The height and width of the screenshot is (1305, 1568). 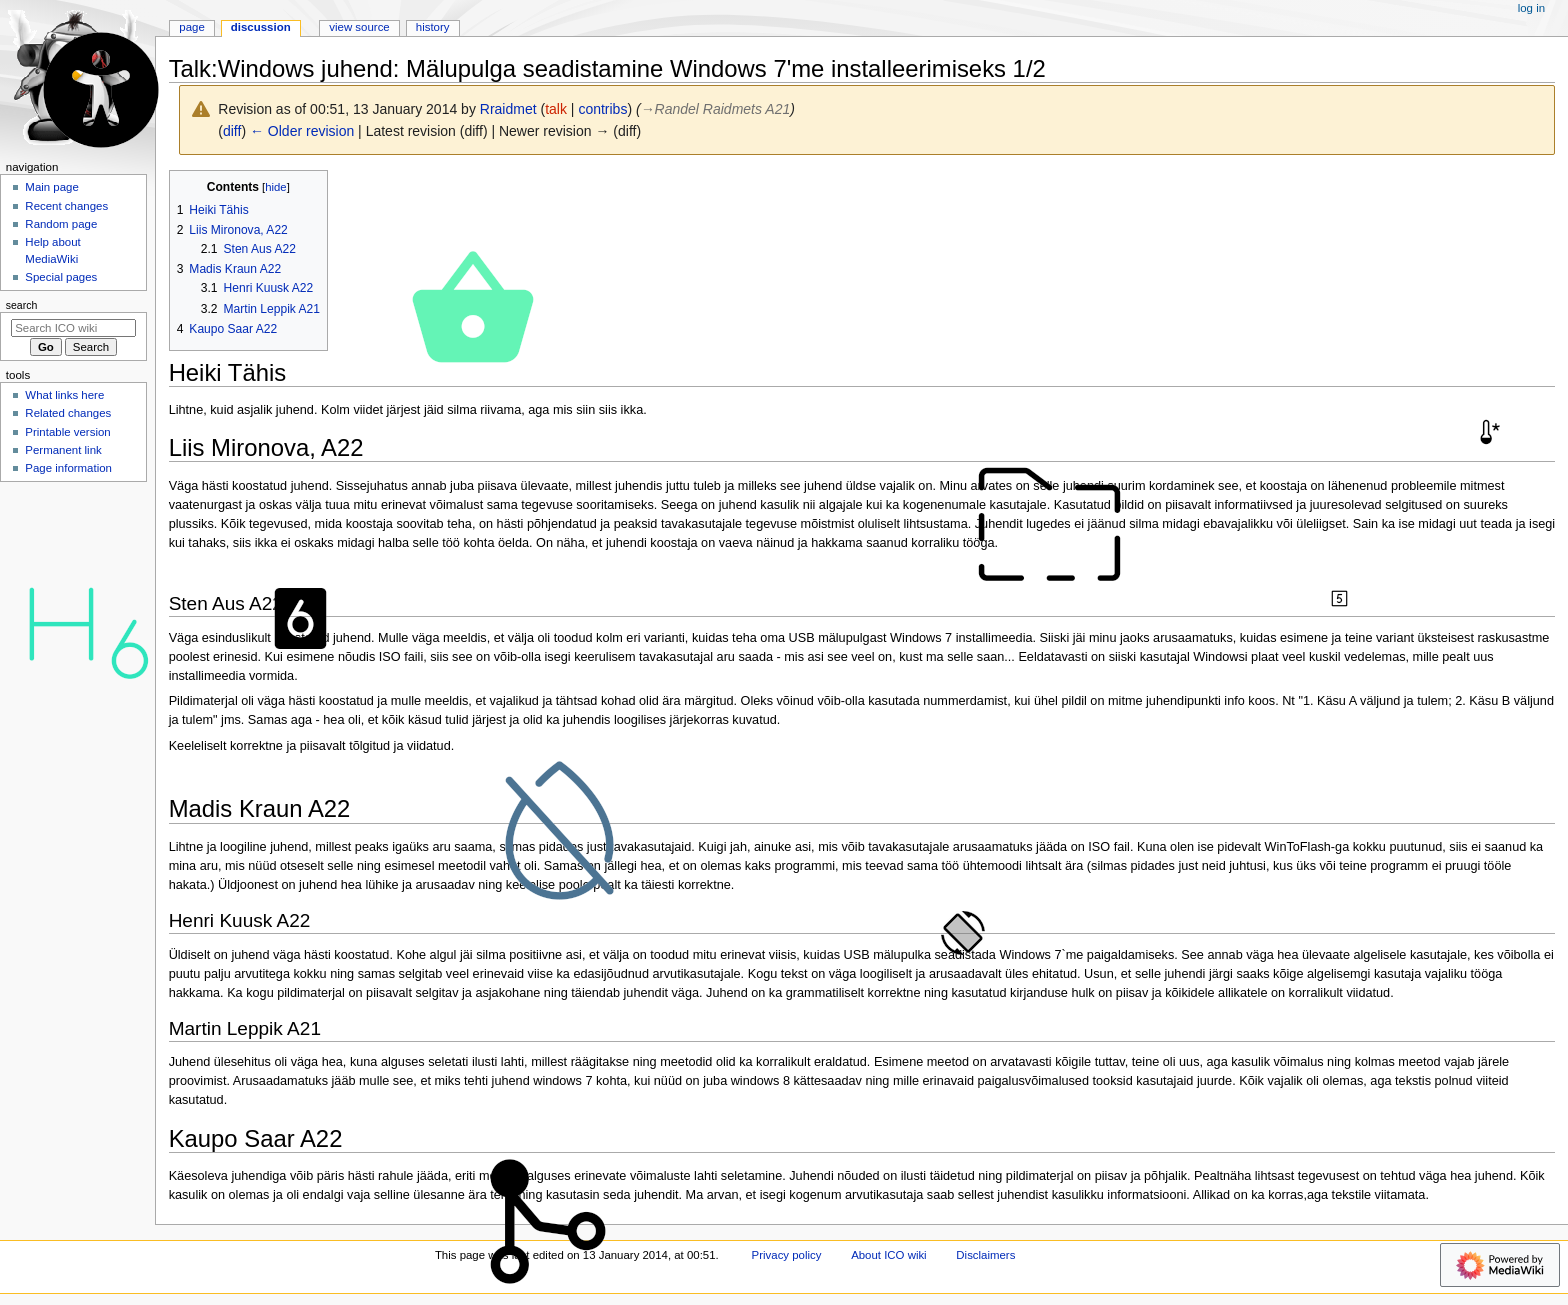 What do you see at coordinates (101, 90) in the screenshot?
I see `access accessibility settings` at bounding box center [101, 90].